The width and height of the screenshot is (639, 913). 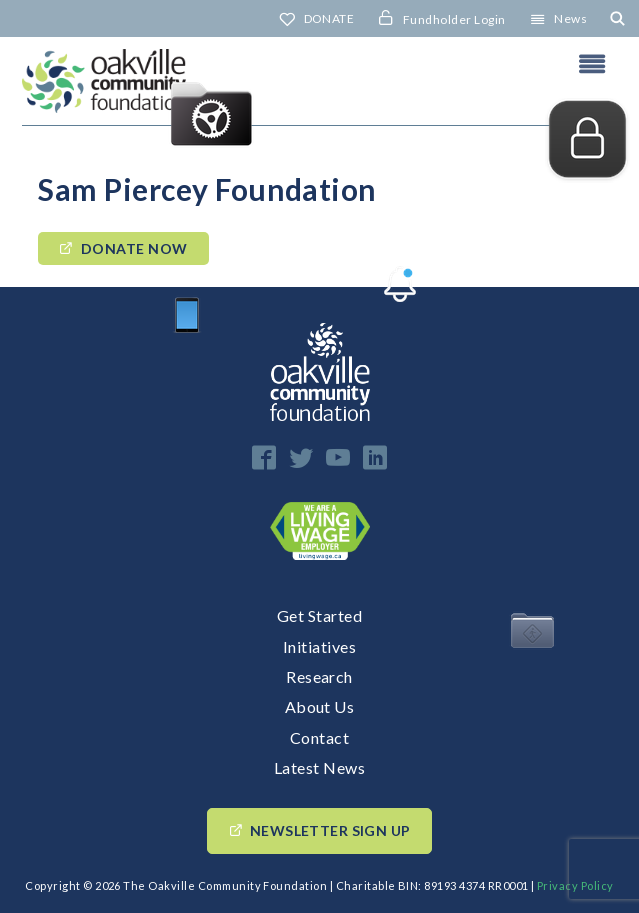 I want to click on open actix web framework project folder, so click(x=211, y=116).